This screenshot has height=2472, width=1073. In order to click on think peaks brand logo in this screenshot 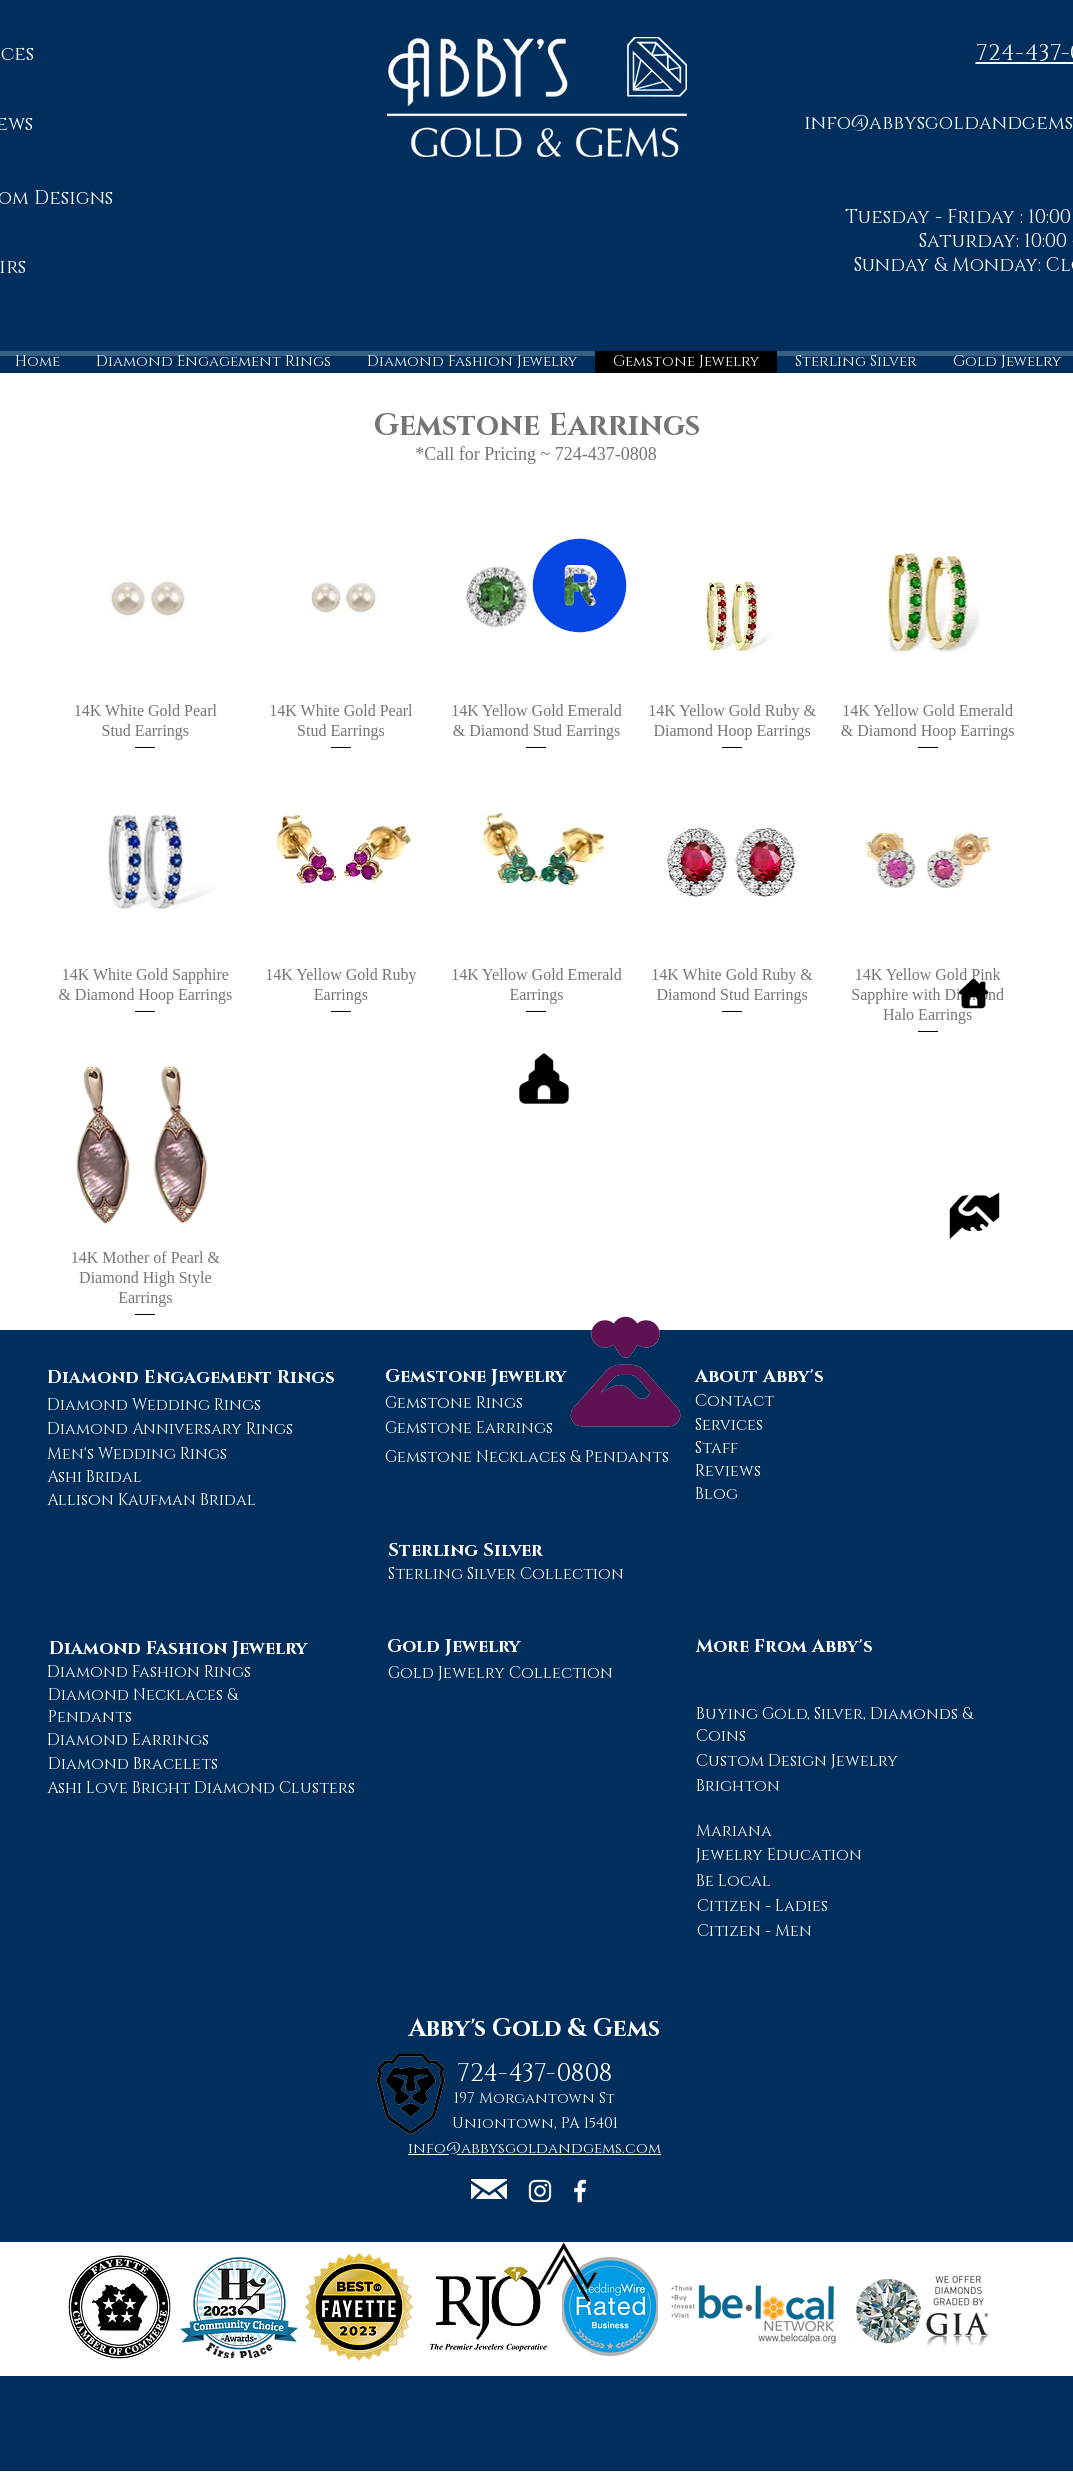, I will do `click(567, 2272)`.